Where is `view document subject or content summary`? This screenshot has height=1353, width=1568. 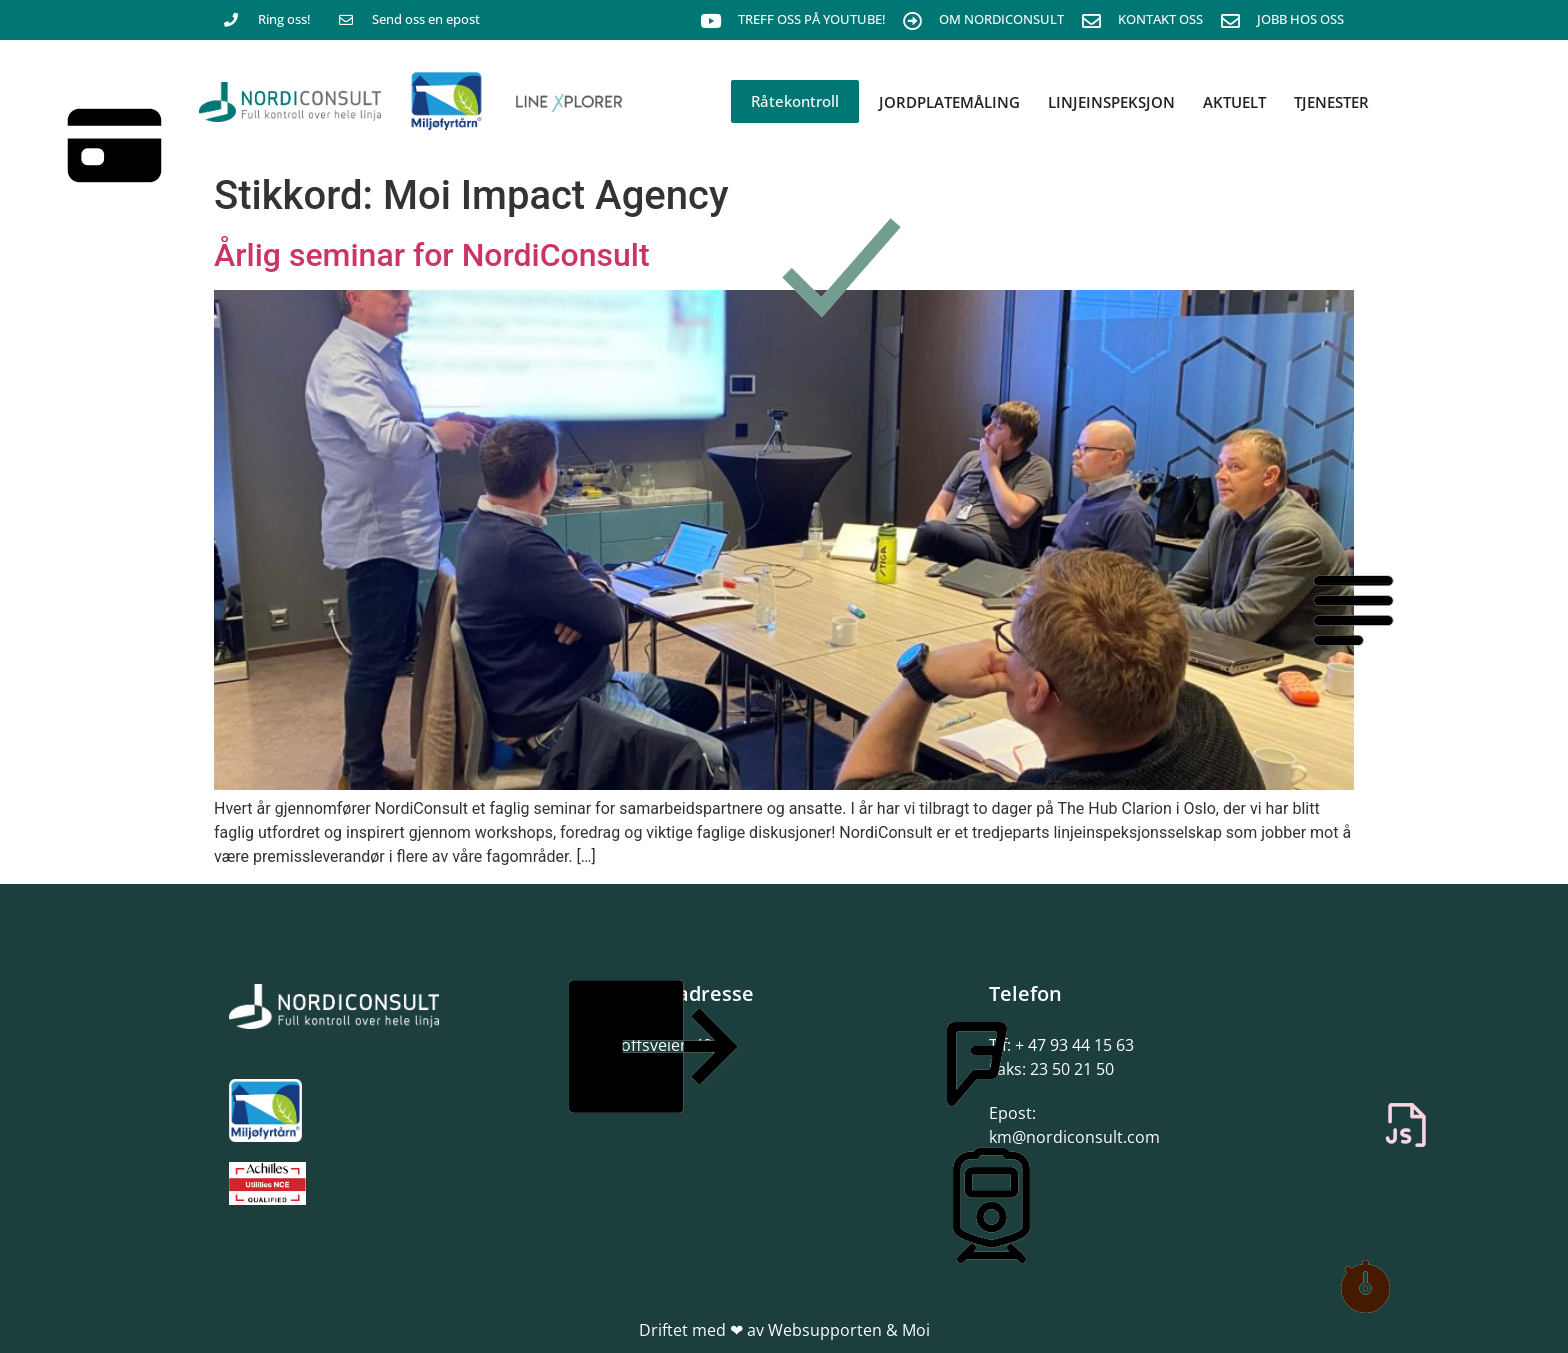 view document subject or content summary is located at coordinates (1353, 610).